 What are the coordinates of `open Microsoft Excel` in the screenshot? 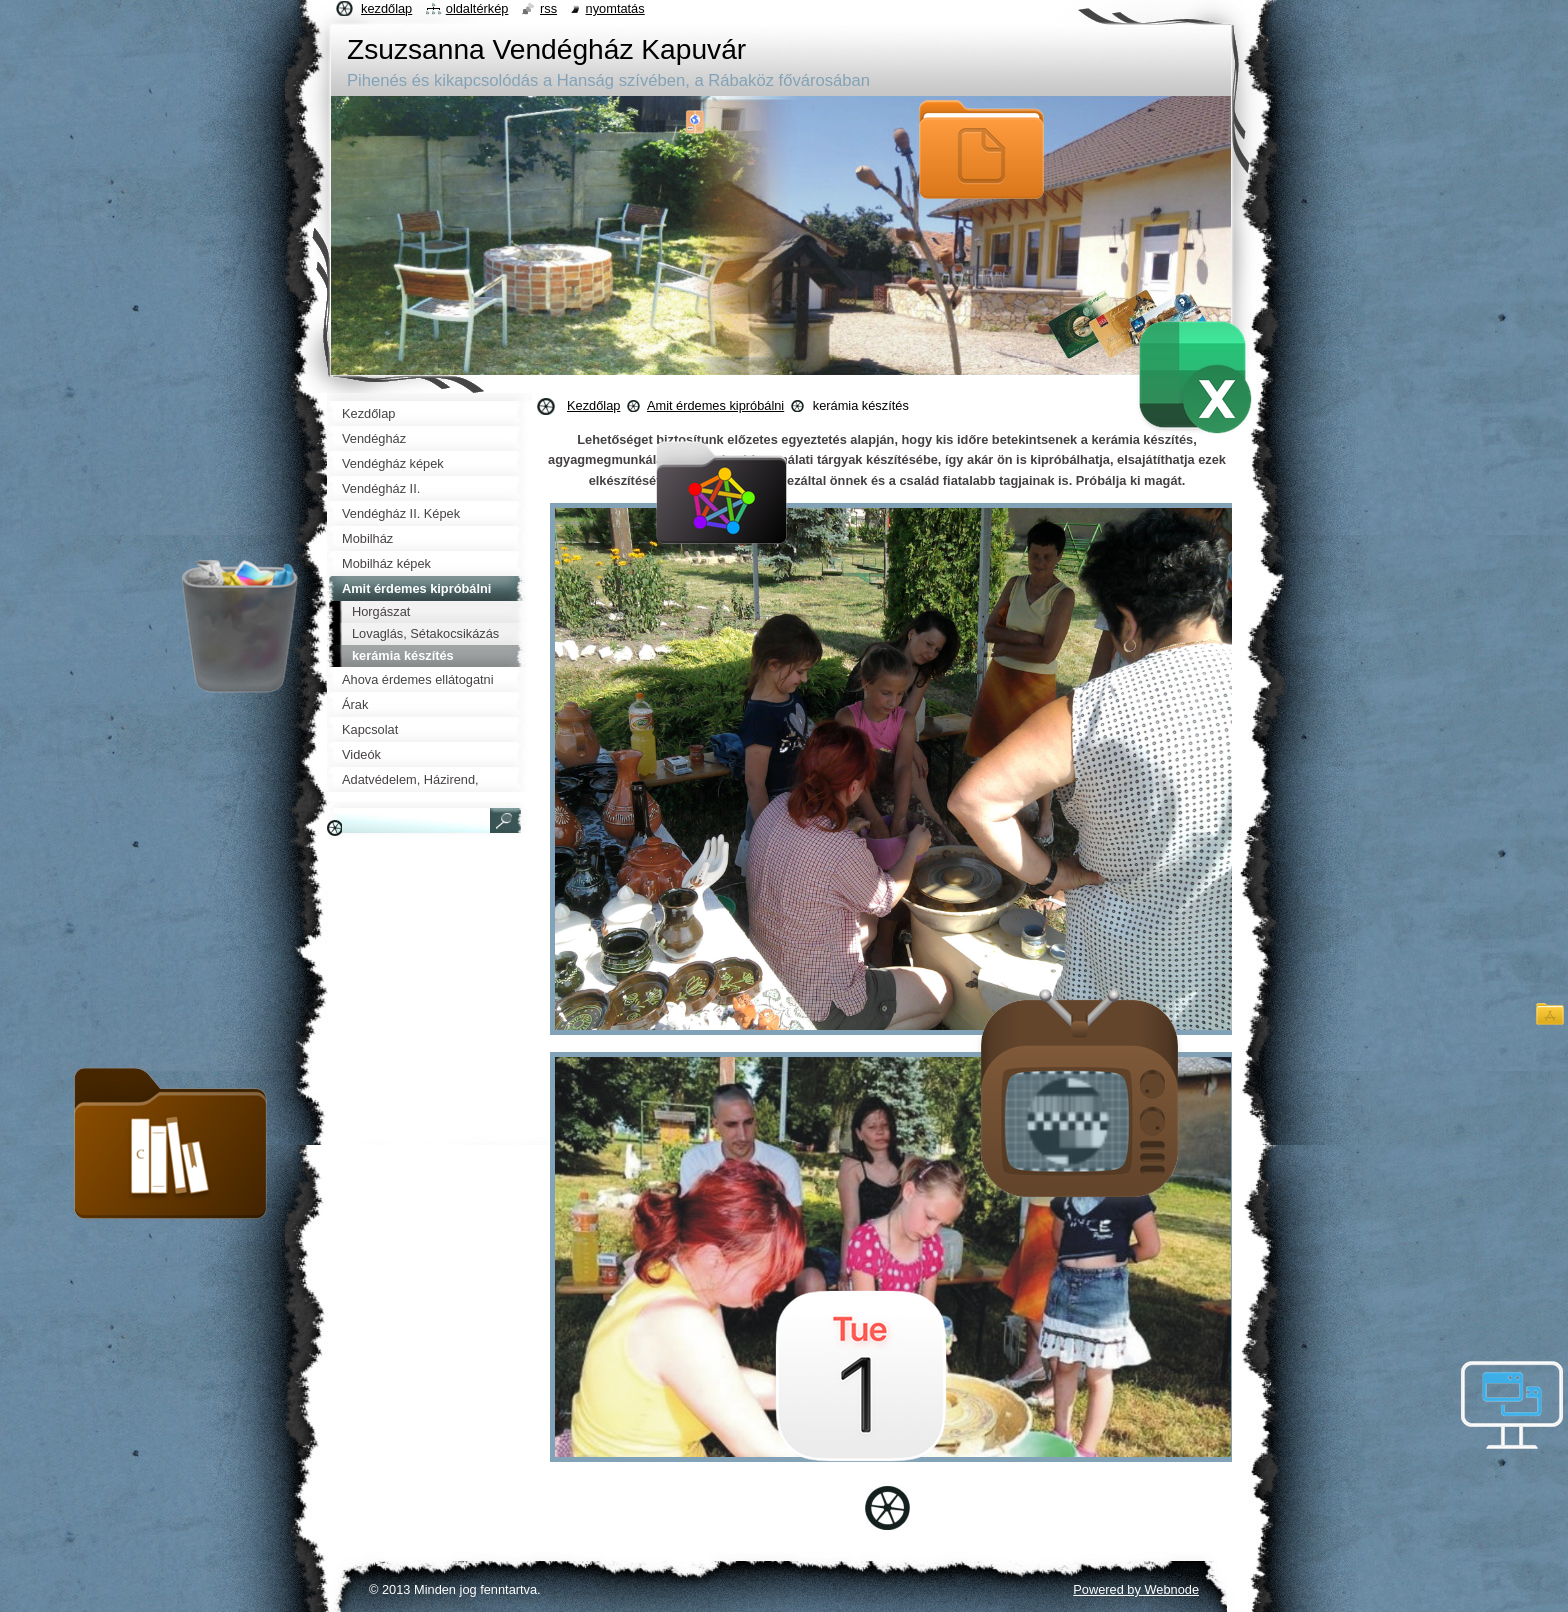 It's located at (1192, 374).